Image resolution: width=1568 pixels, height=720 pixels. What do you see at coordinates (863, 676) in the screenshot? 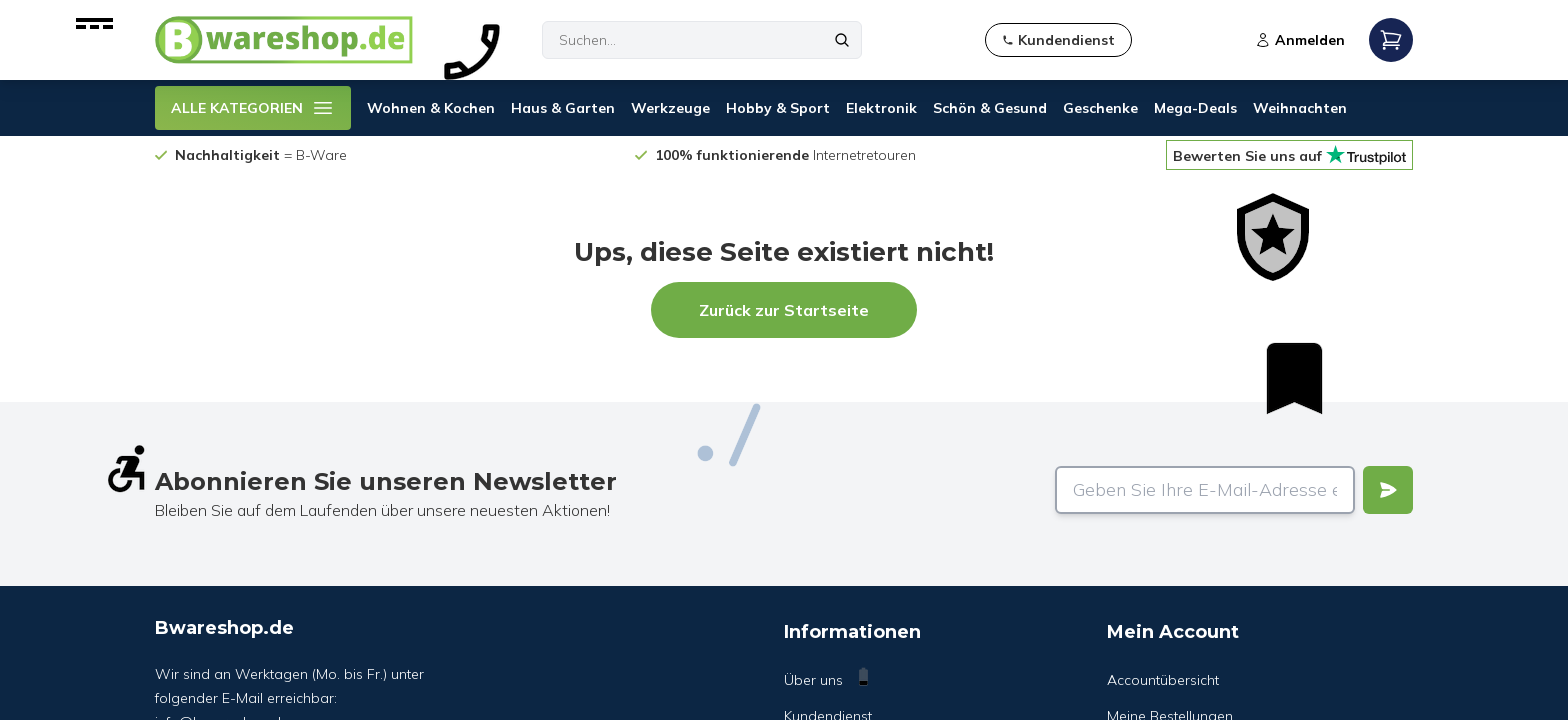
I see `indicates low battery level at 20%` at bounding box center [863, 676].